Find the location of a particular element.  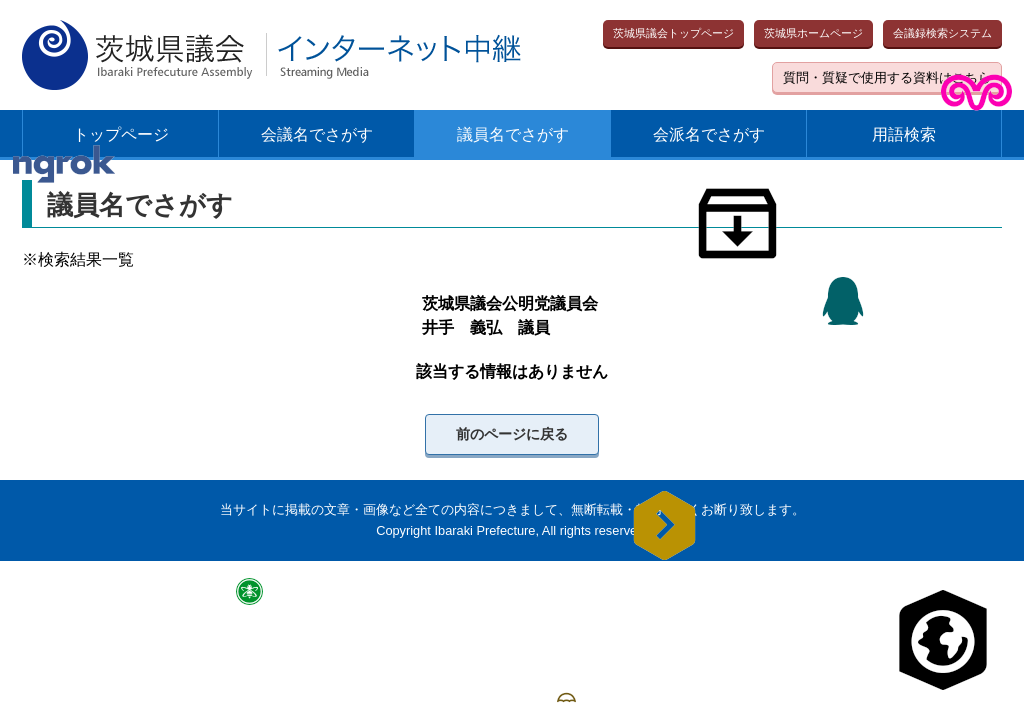

koç holding company logo is located at coordinates (976, 92).